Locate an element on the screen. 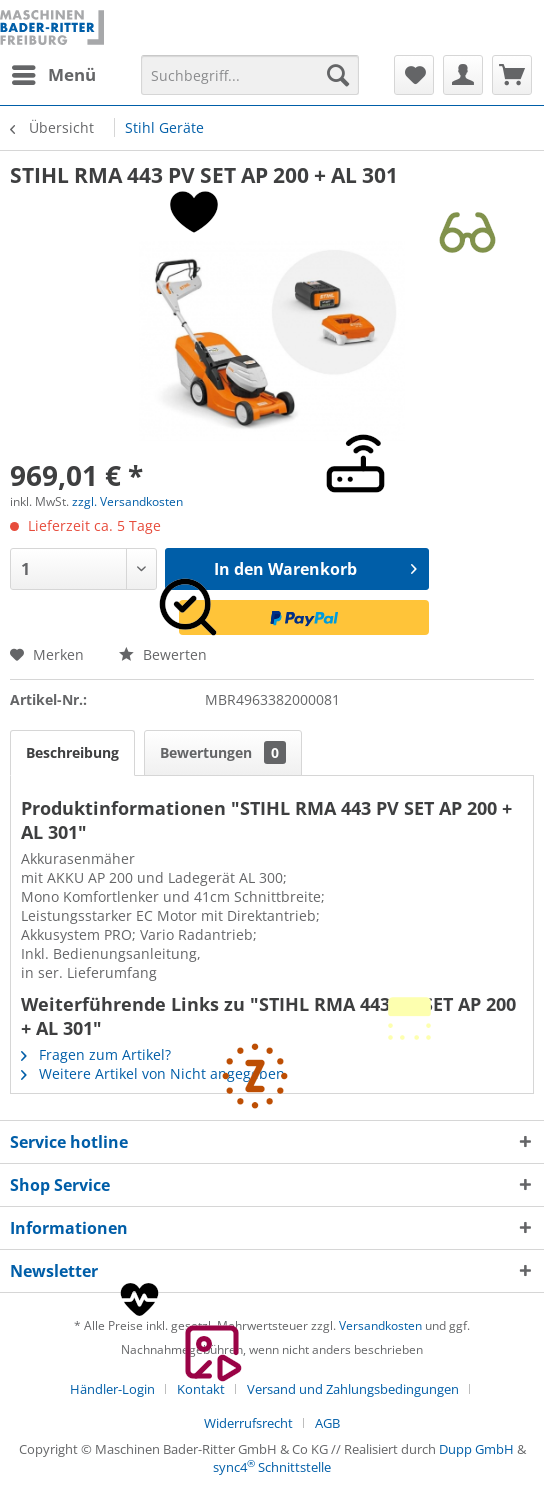 The height and width of the screenshot is (1496, 544). indicates an item has been liked or favorited is located at coordinates (194, 212).